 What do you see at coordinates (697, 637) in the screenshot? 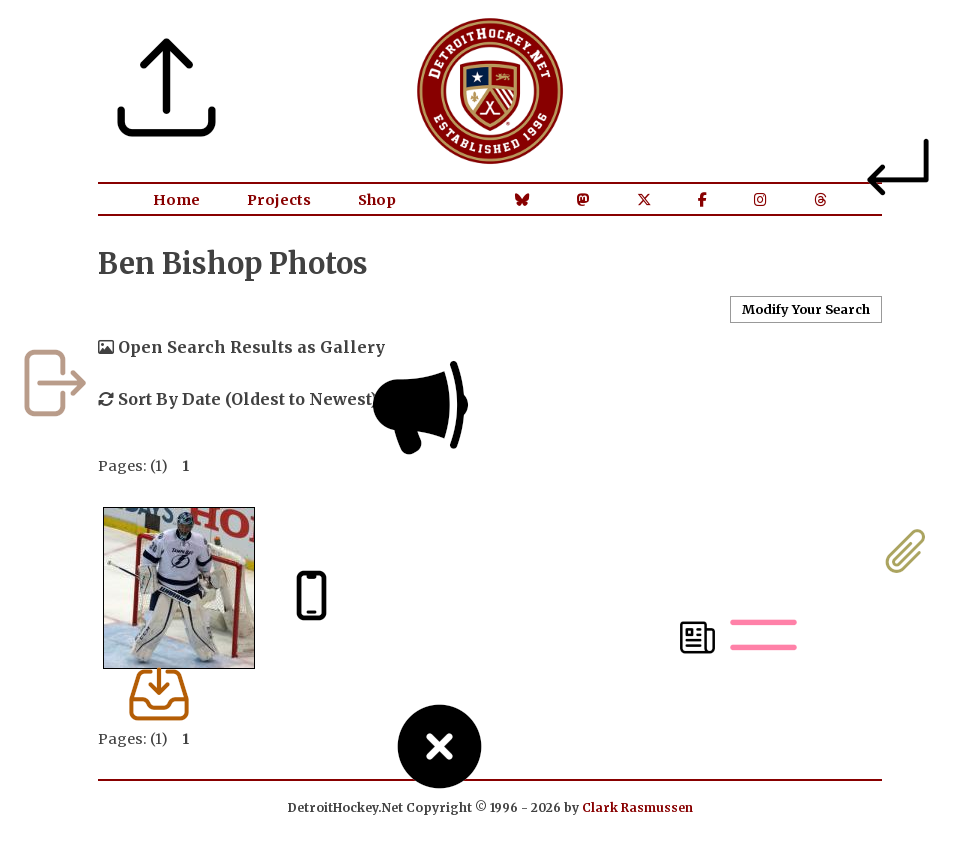
I see `view news or articles` at bounding box center [697, 637].